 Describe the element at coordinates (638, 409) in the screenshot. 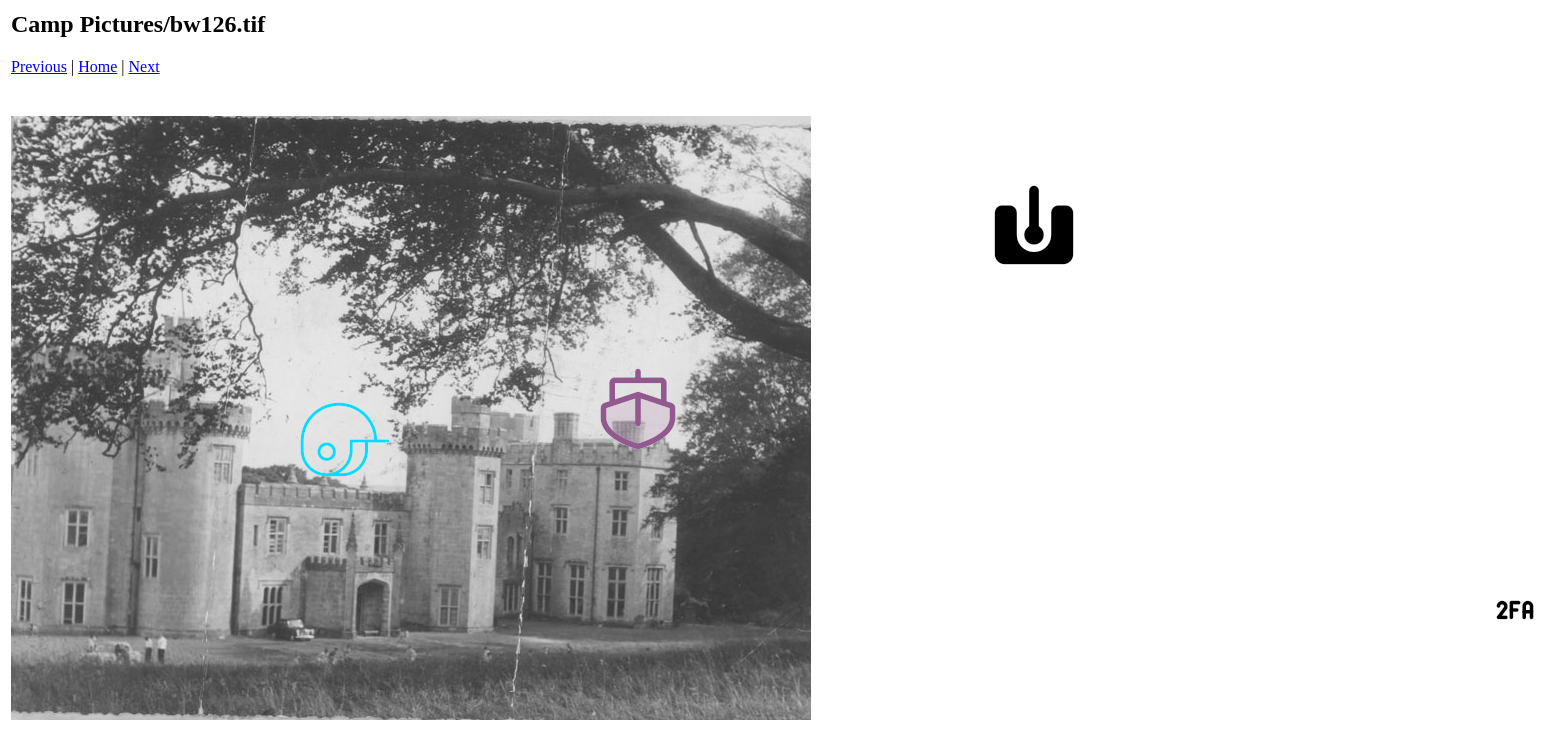

I see `access boat or marine transportation options` at that location.